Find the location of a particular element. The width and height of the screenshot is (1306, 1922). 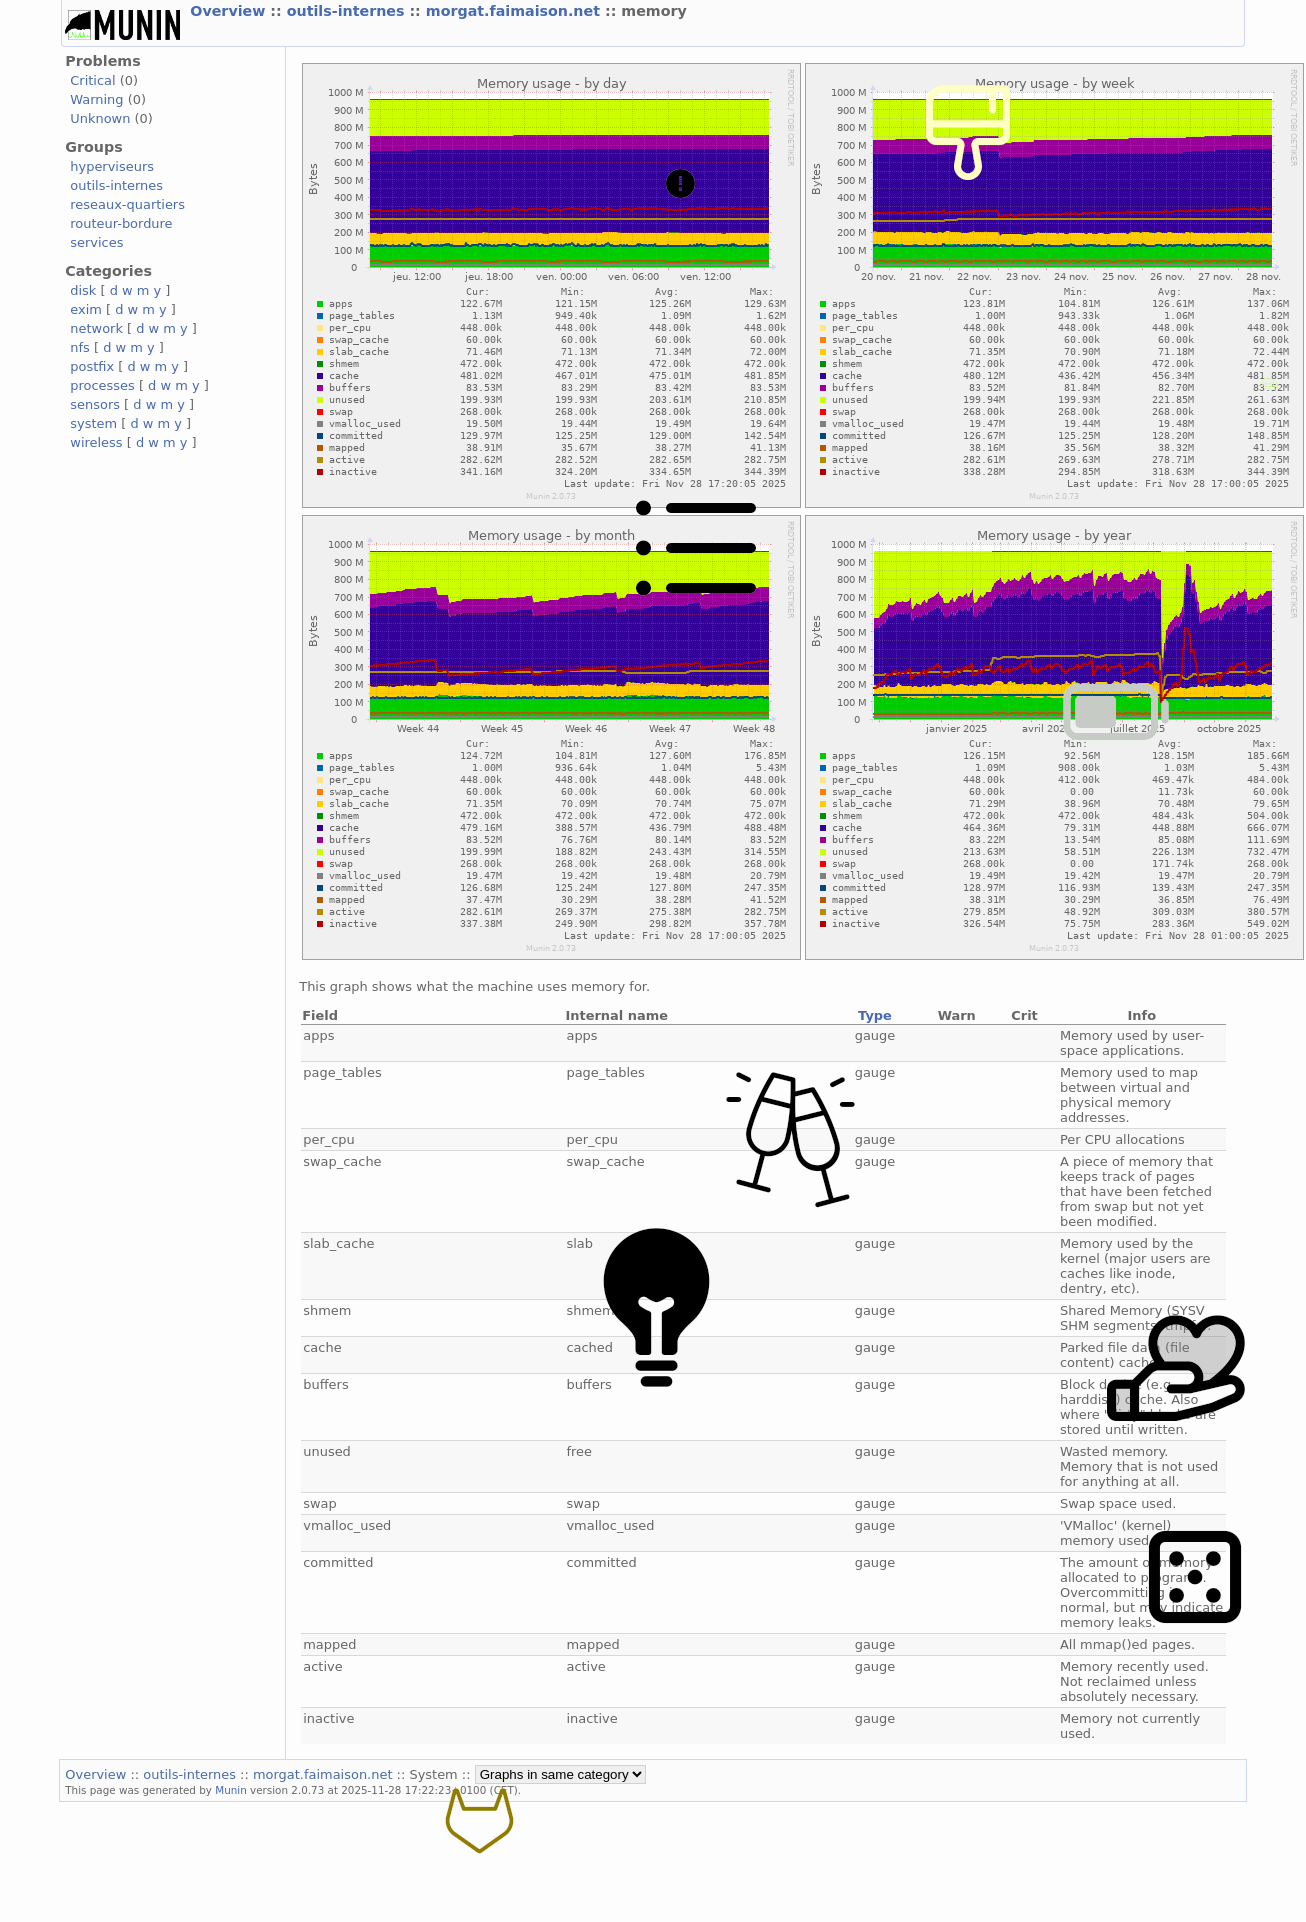

open gitlab repository is located at coordinates (479, 1819).